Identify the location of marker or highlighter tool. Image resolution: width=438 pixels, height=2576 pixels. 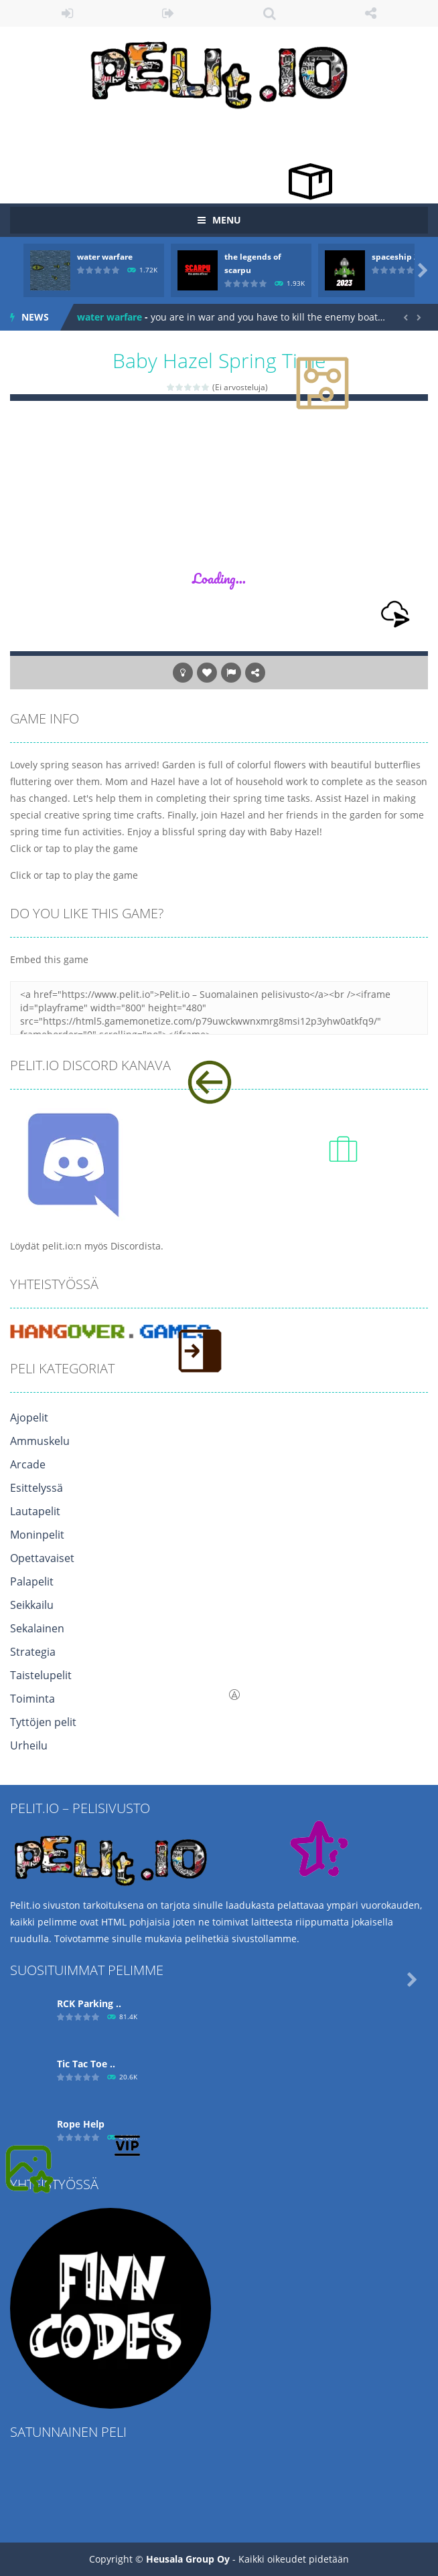
(234, 1695).